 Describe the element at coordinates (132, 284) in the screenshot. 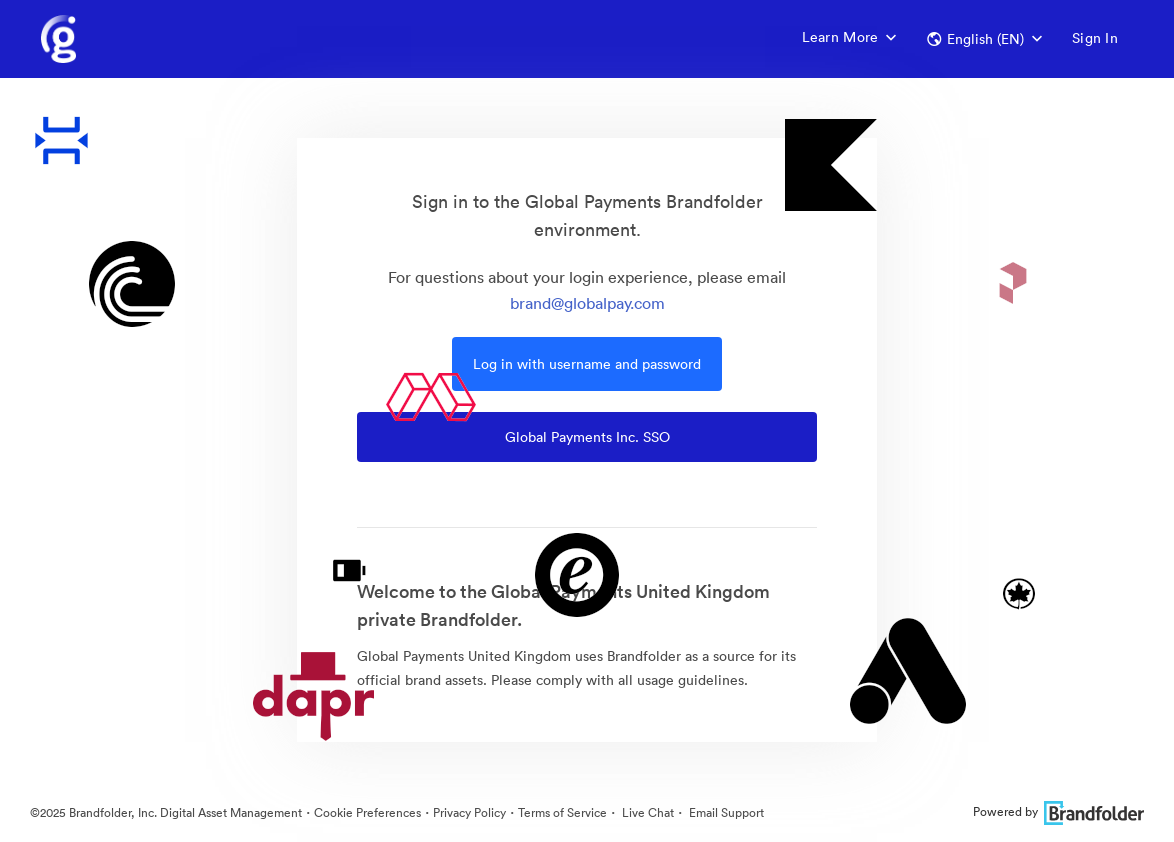

I see `open BitTorrent application` at that location.